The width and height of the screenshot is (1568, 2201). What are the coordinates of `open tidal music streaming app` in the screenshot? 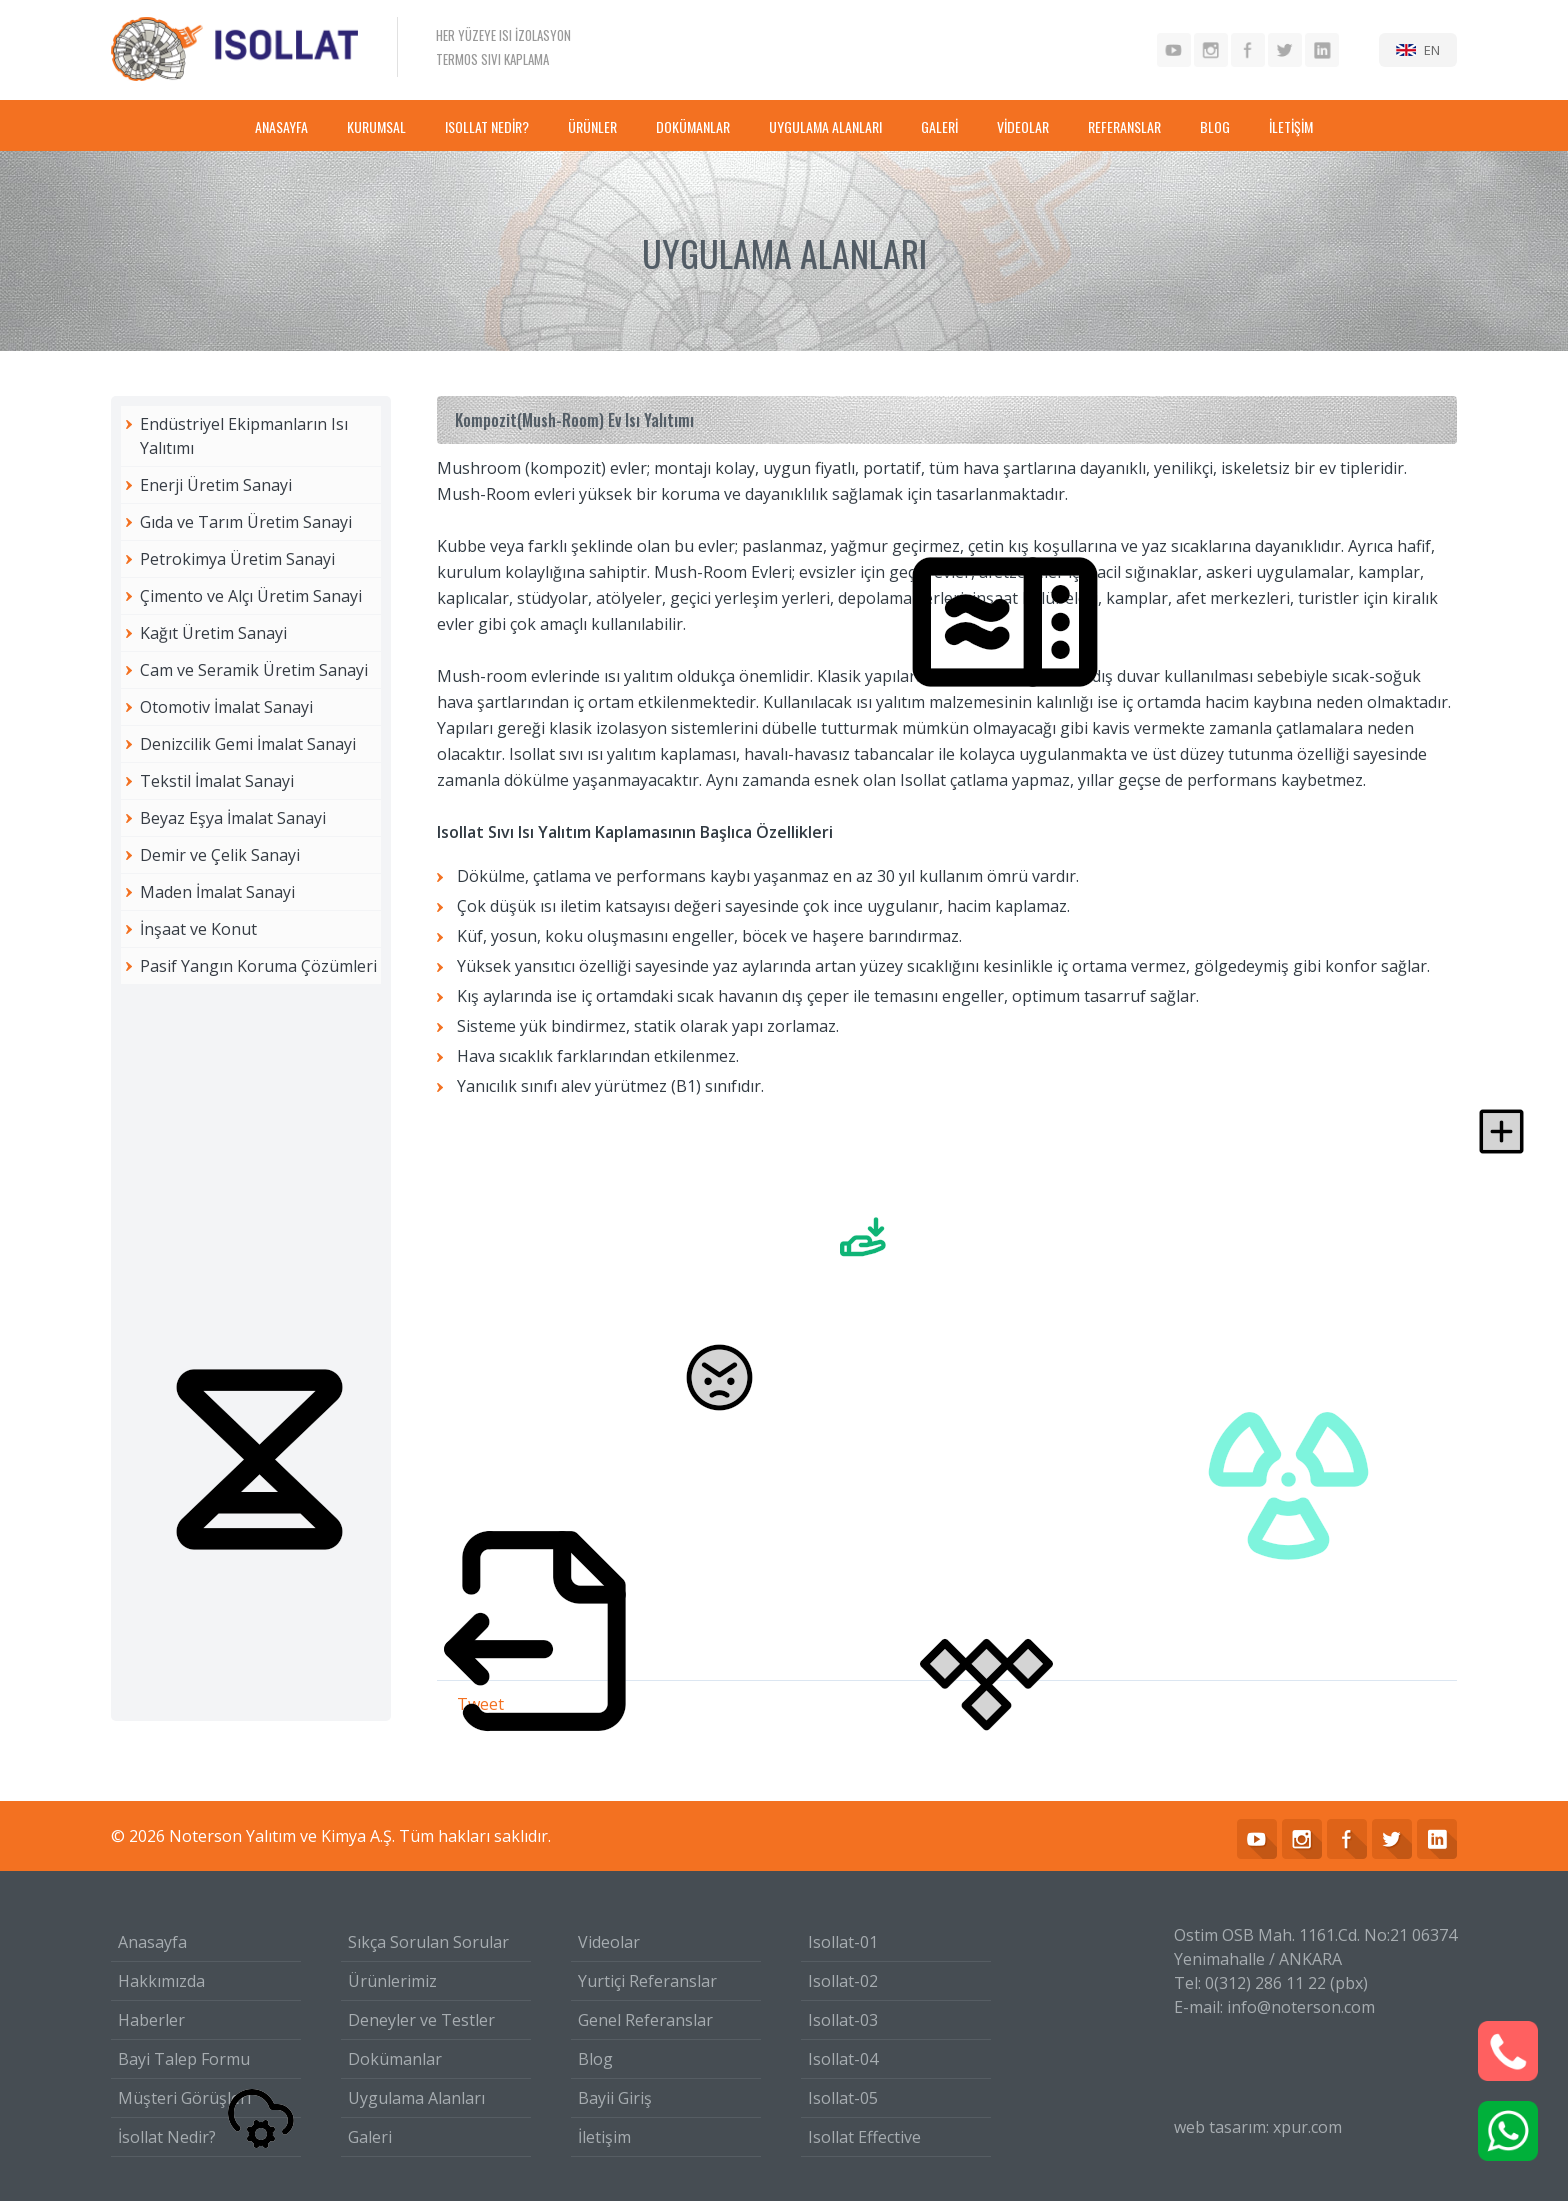 It's located at (986, 1680).